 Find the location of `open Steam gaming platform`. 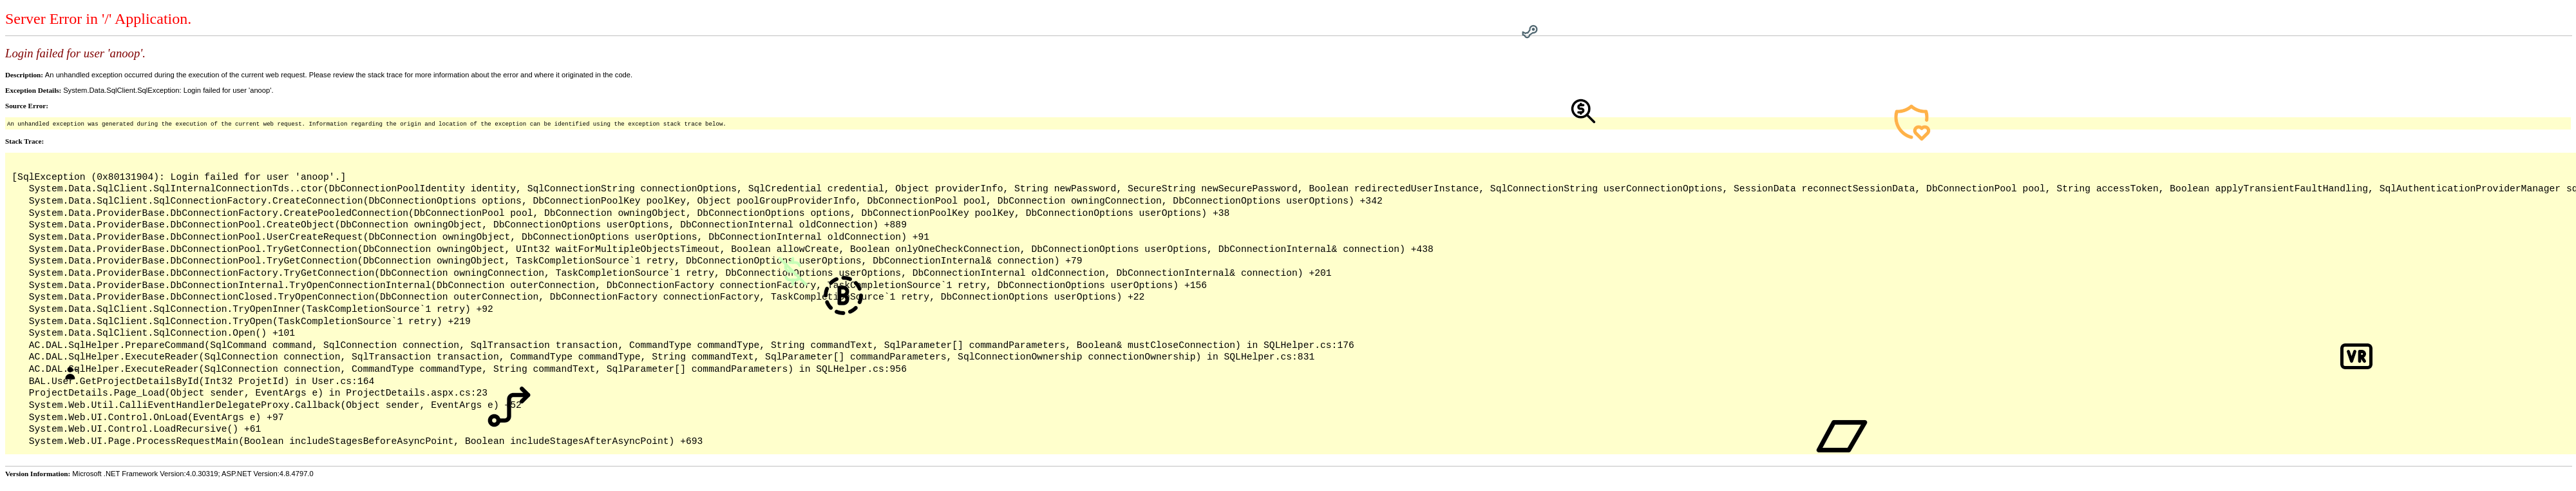

open Steam gaming platform is located at coordinates (1530, 31).